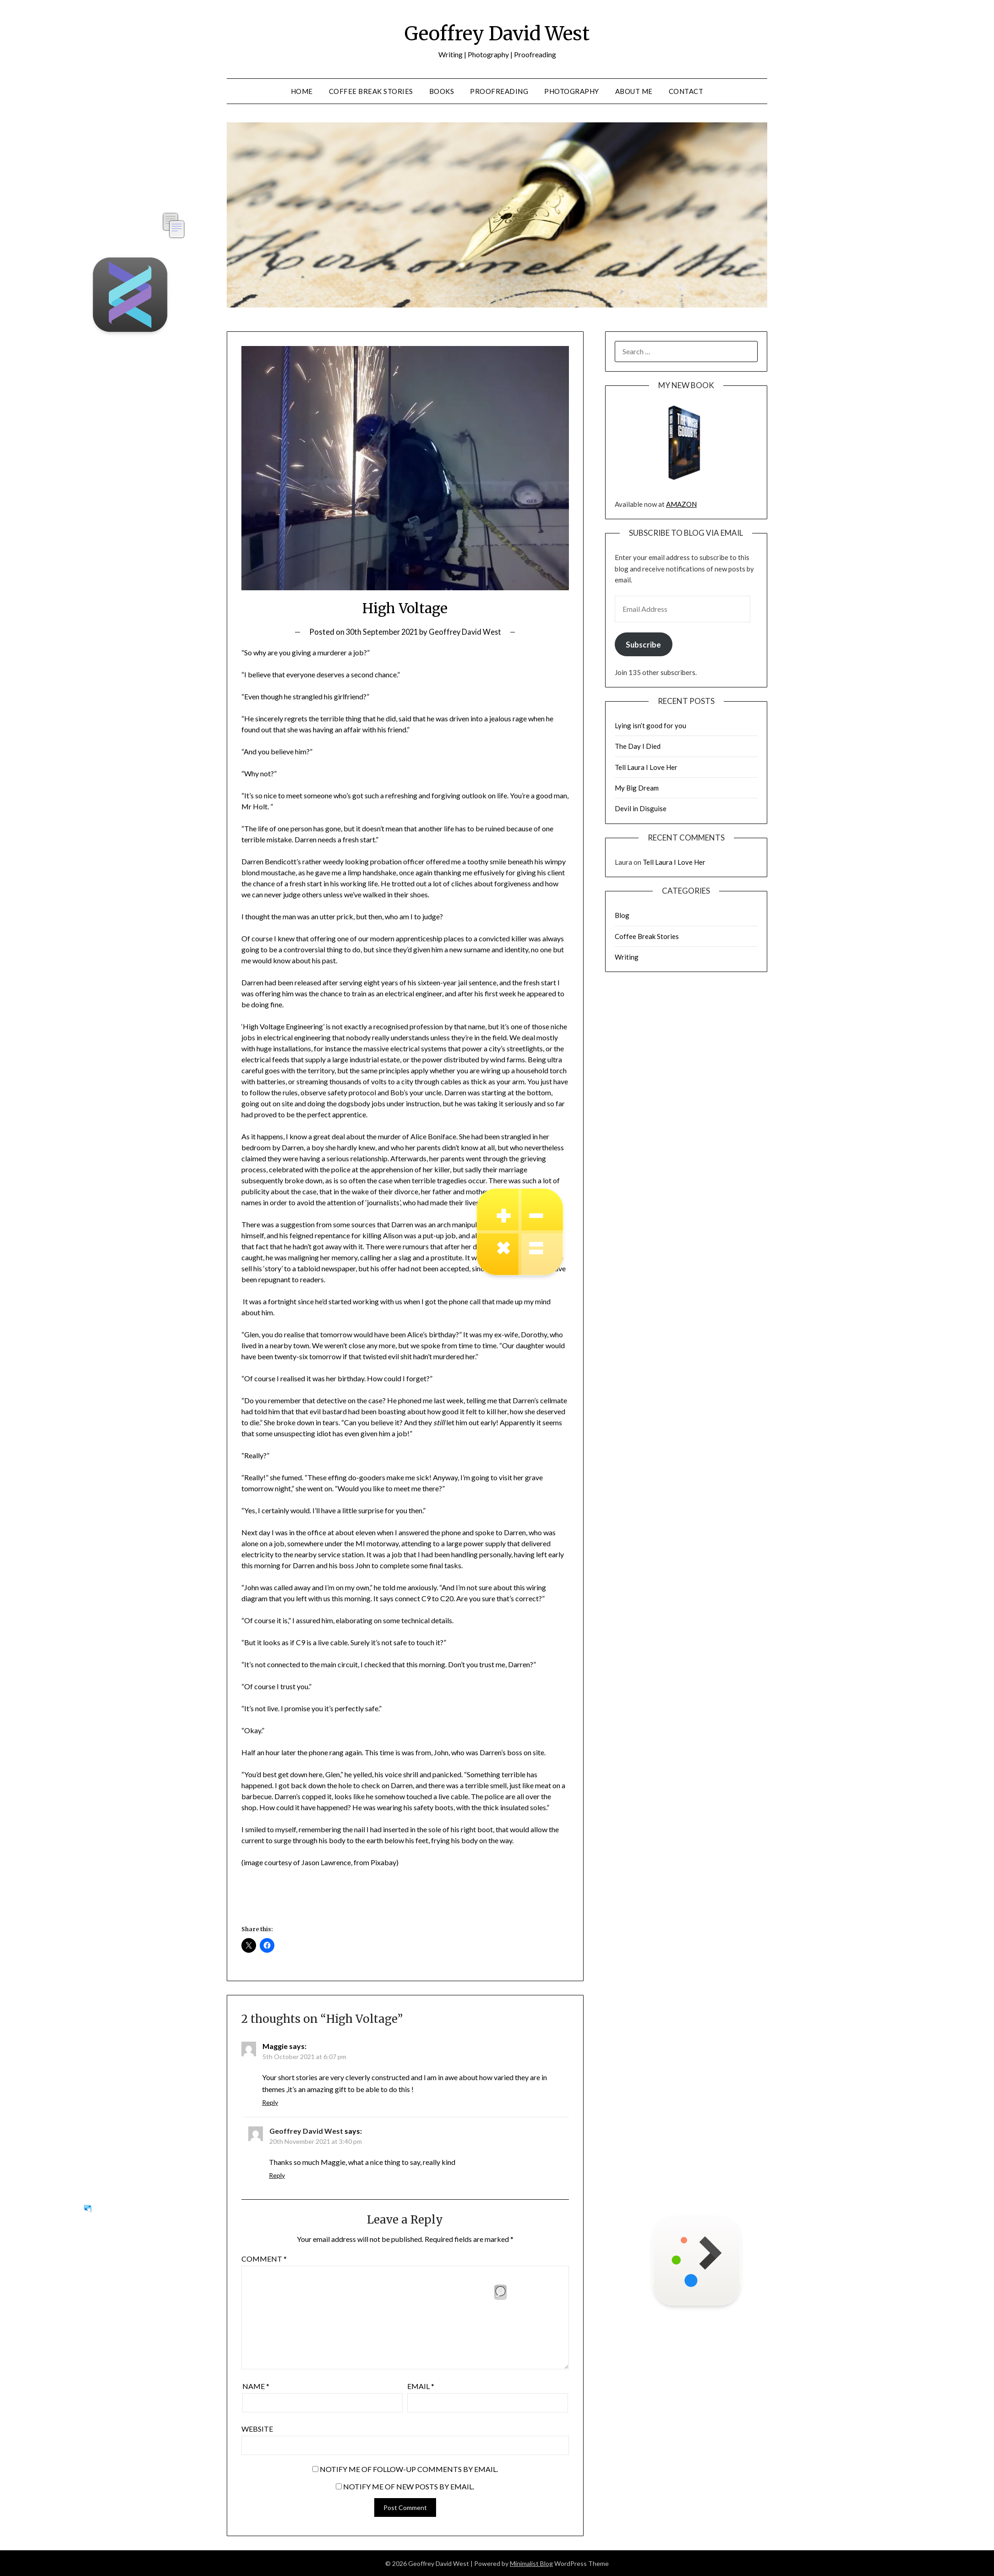 The width and height of the screenshot is (994, 2576). What do you see at coordinates (520, 1232) in the screenshot?
I see `open pcb calculator app` at bounding box center [520, 1232].